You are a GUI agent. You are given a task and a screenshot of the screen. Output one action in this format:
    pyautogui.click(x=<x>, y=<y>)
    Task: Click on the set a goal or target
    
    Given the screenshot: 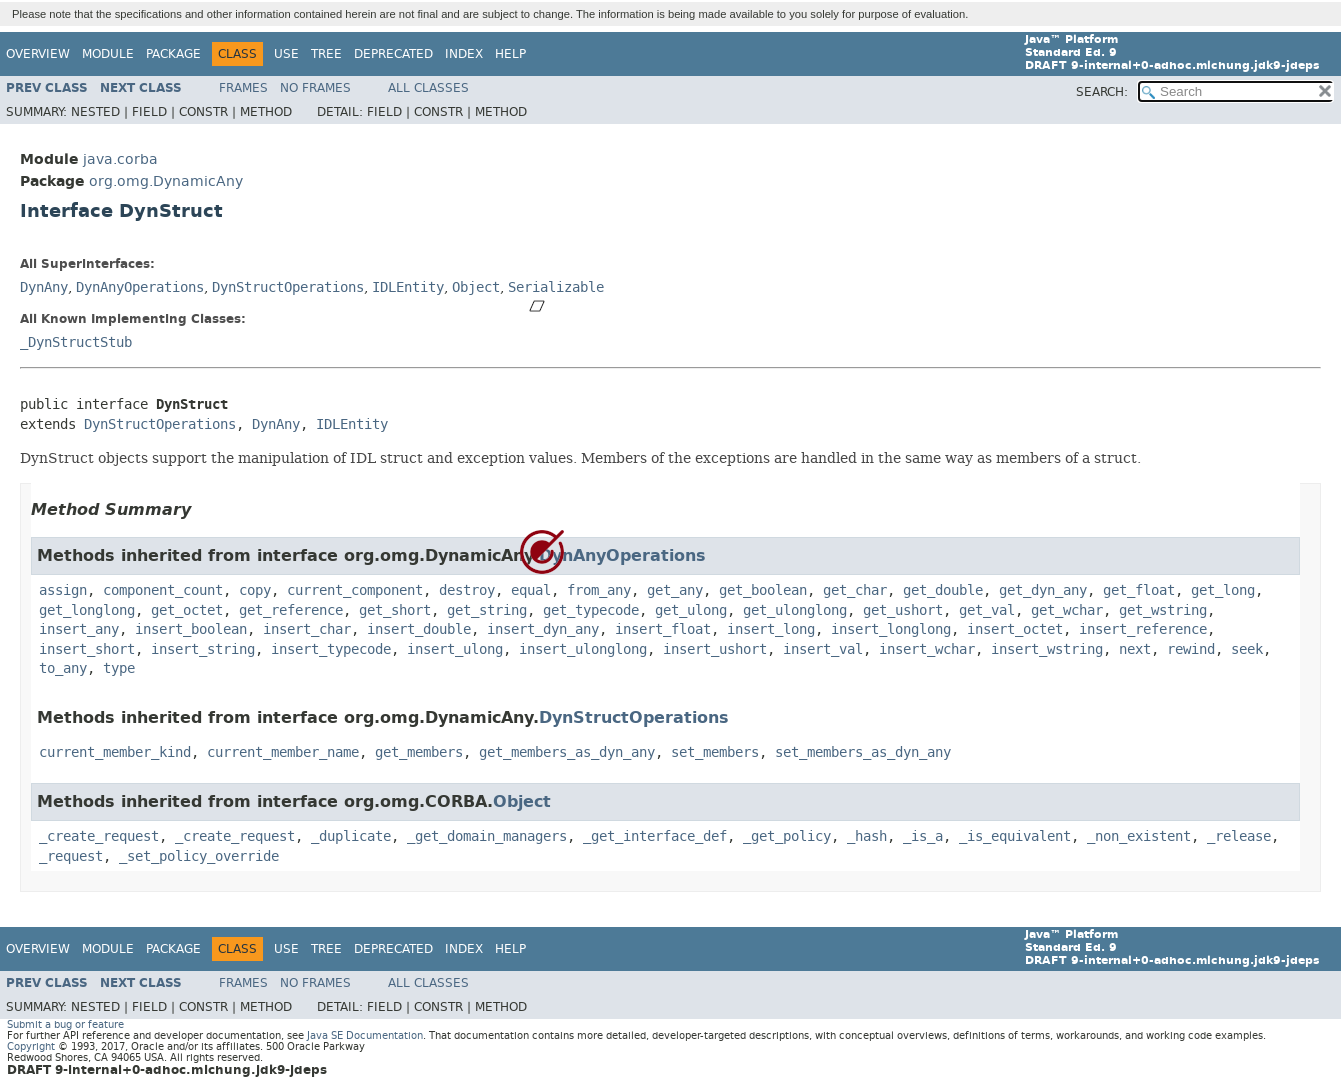 What is the action you would take?
    pyautogui.click(x=542, y=552)
    